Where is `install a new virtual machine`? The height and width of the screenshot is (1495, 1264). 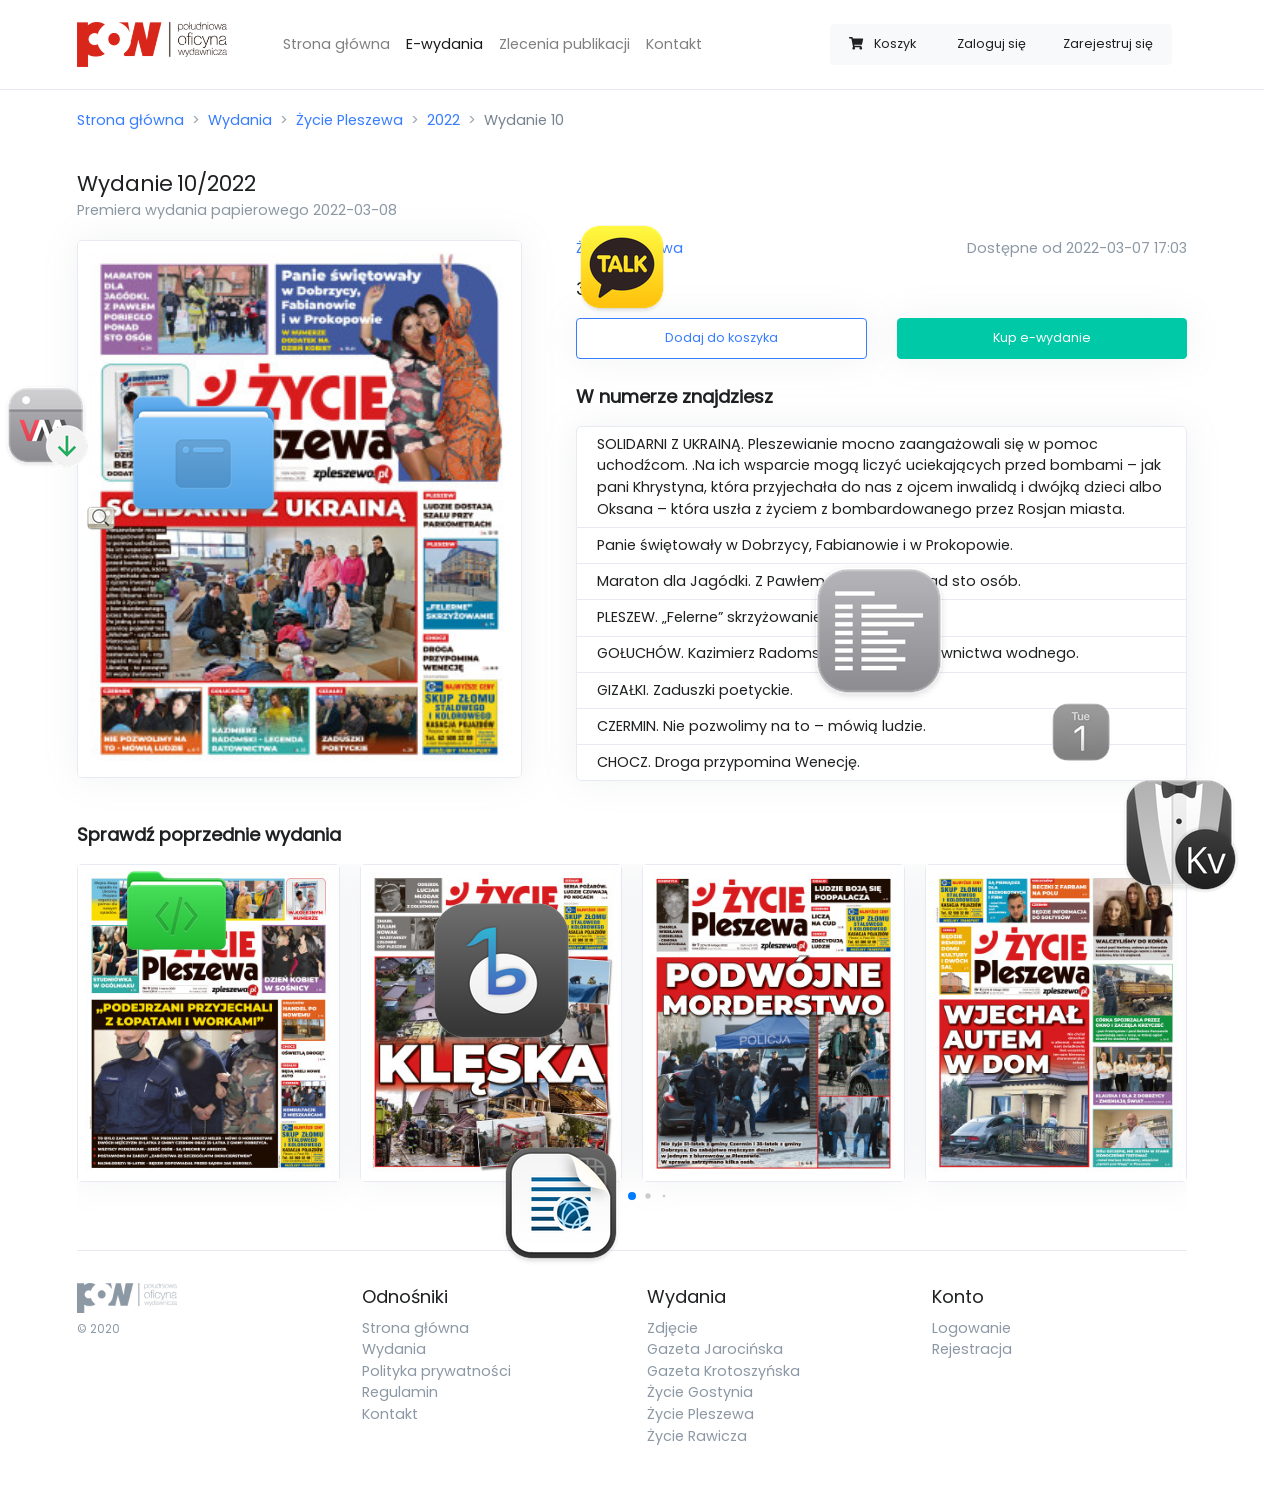
install a new virtual machine is located at coordinates (46, 426).